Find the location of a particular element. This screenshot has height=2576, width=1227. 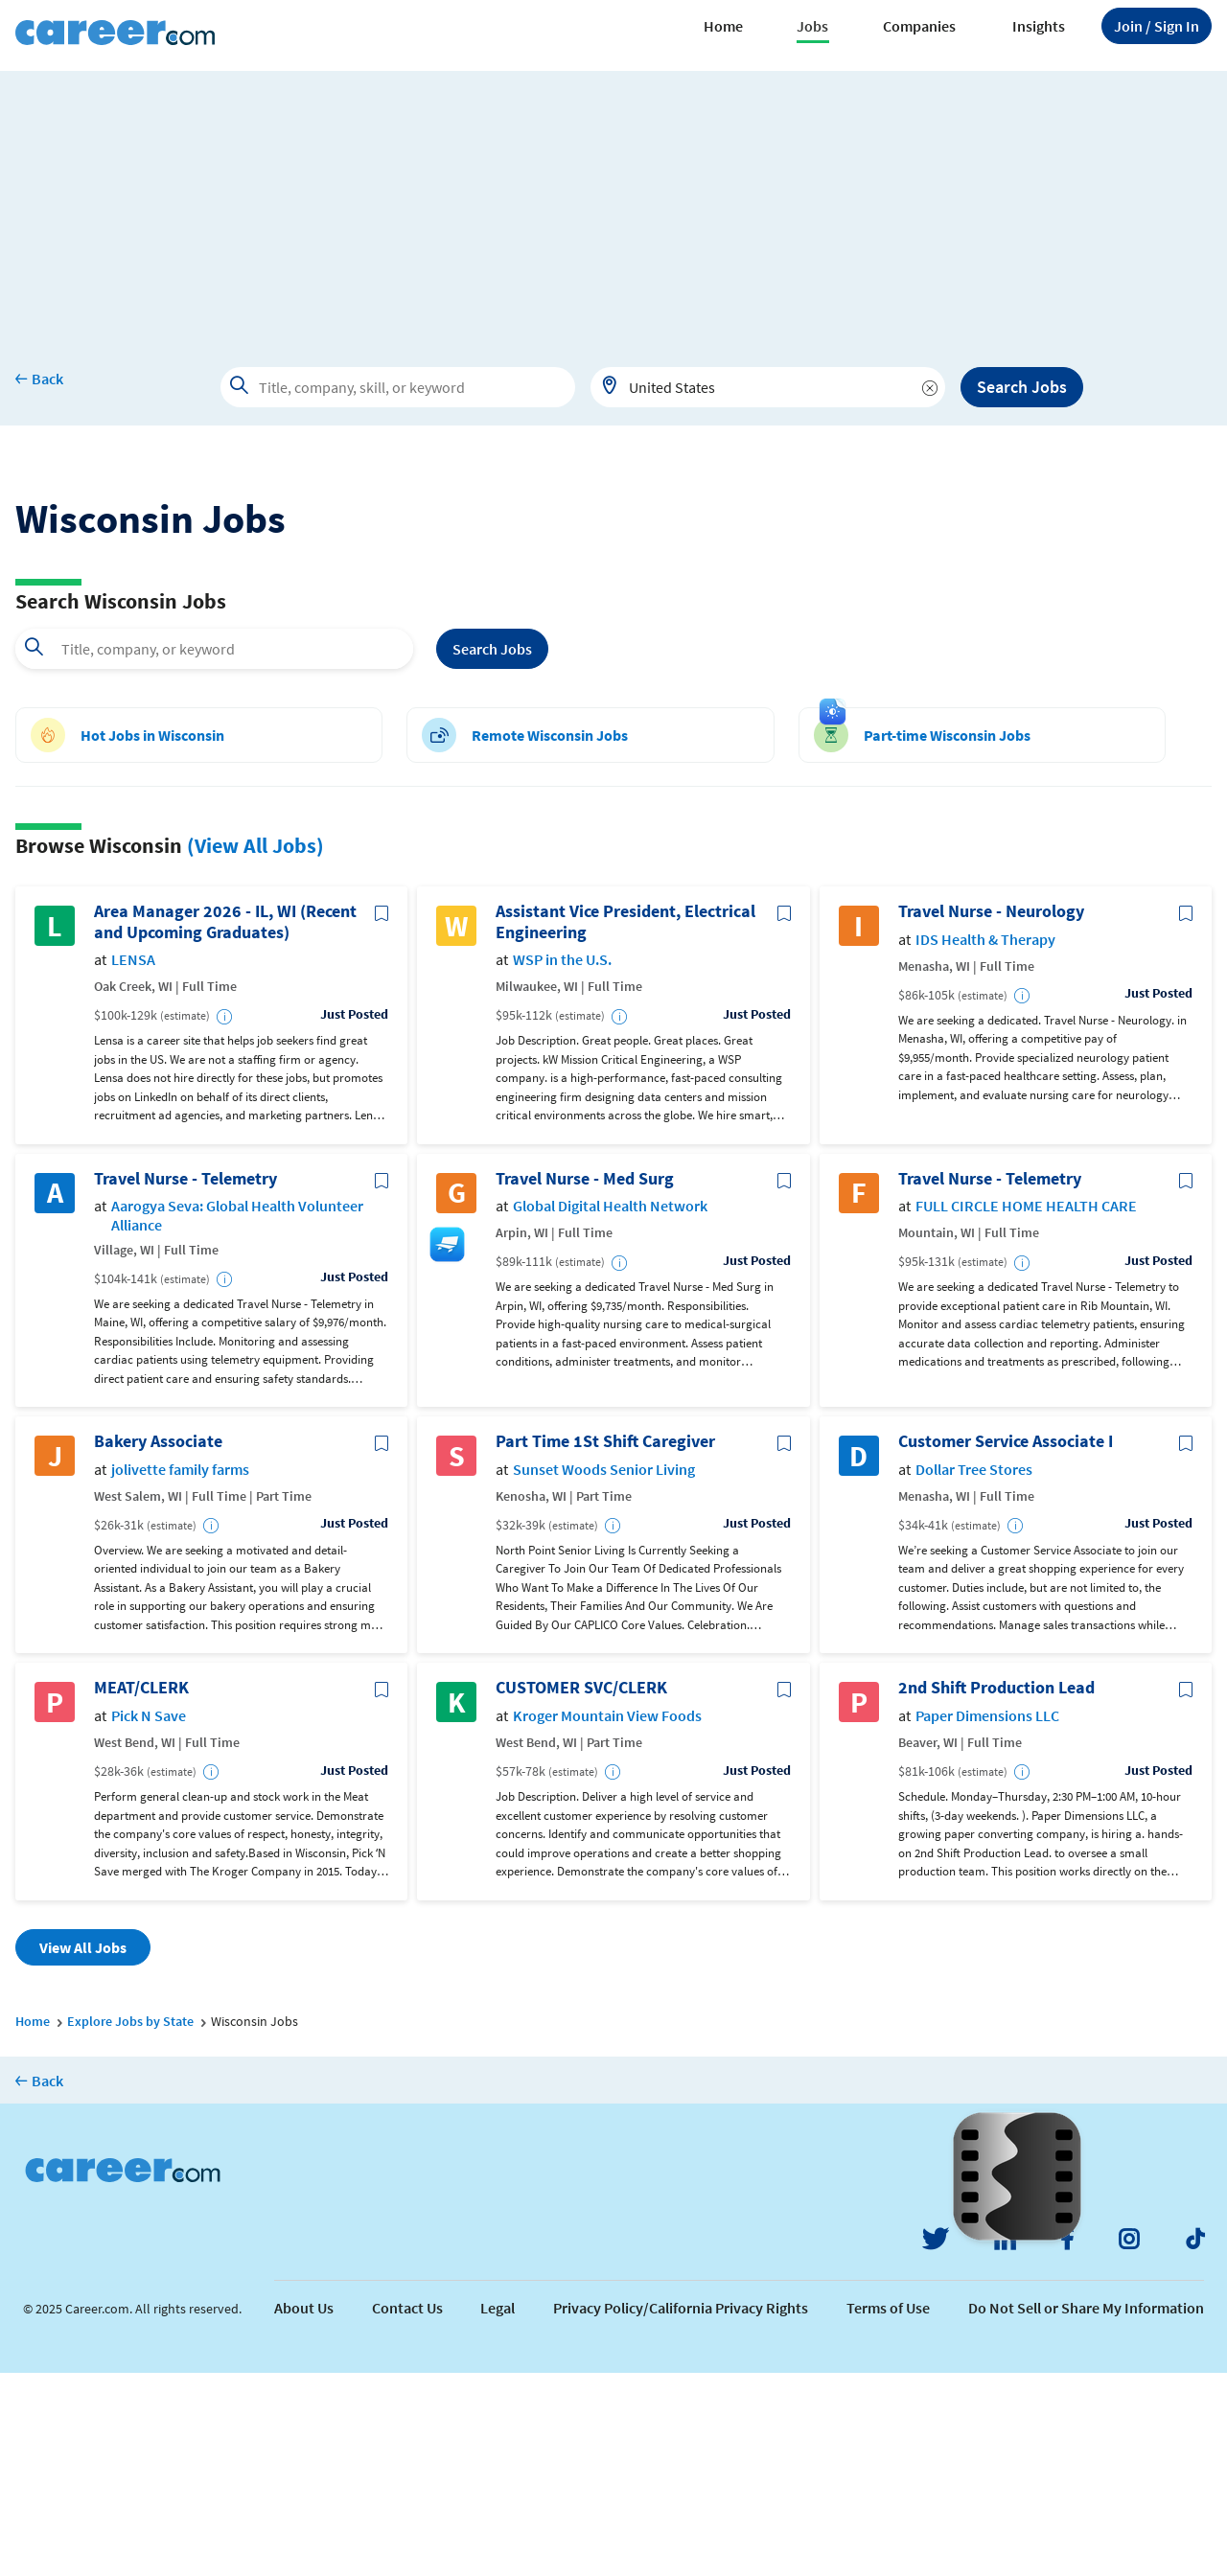

adjust night shift or display color temperature settings is located at coordinates (832, 711).